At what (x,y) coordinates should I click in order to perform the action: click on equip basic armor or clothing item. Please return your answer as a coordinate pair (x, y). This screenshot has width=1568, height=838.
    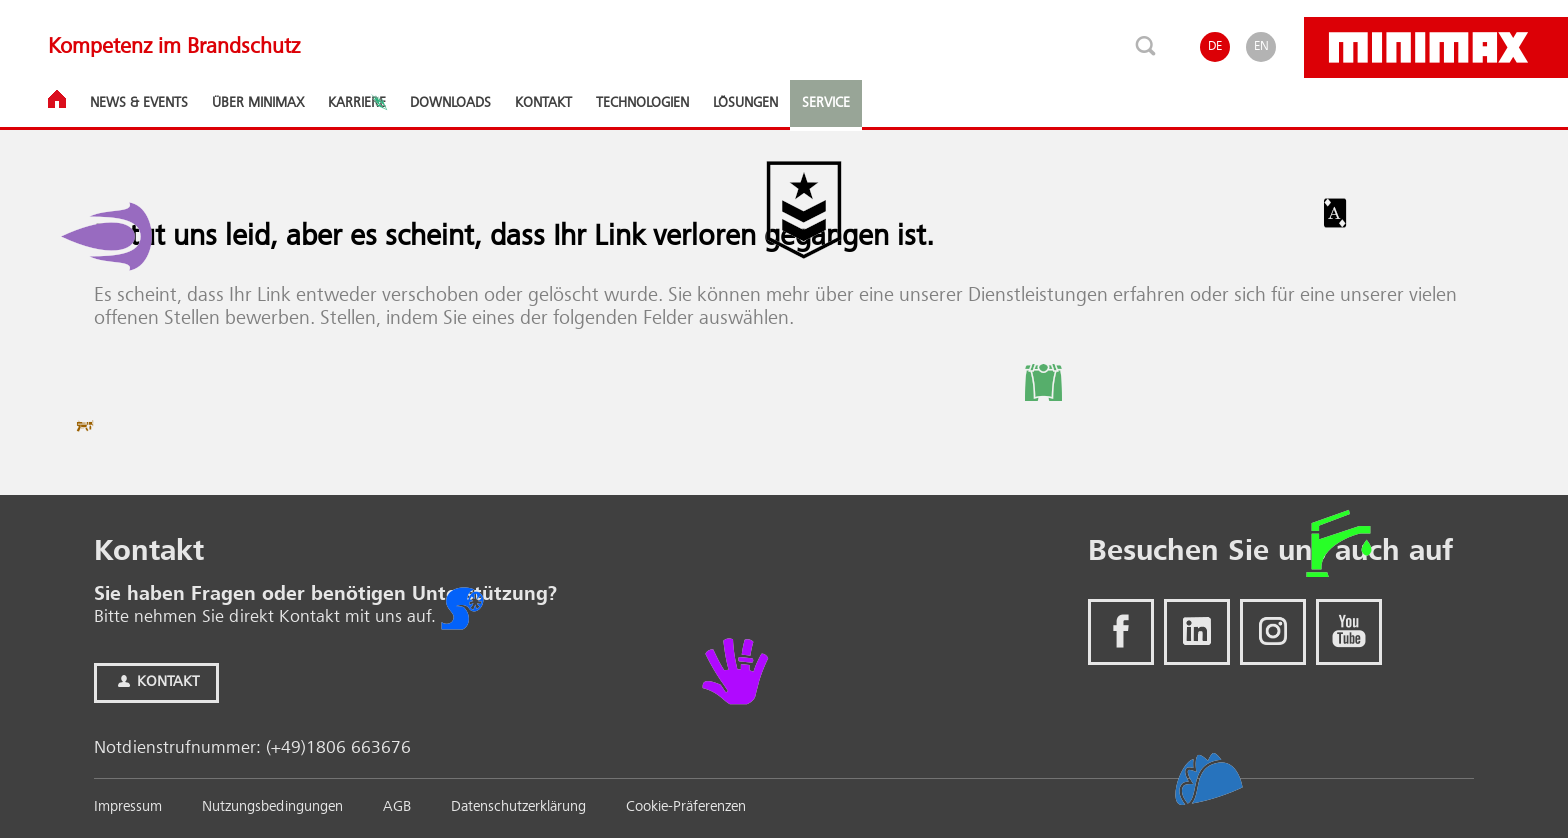
    Looking at the image, I should click on (1043, 382).